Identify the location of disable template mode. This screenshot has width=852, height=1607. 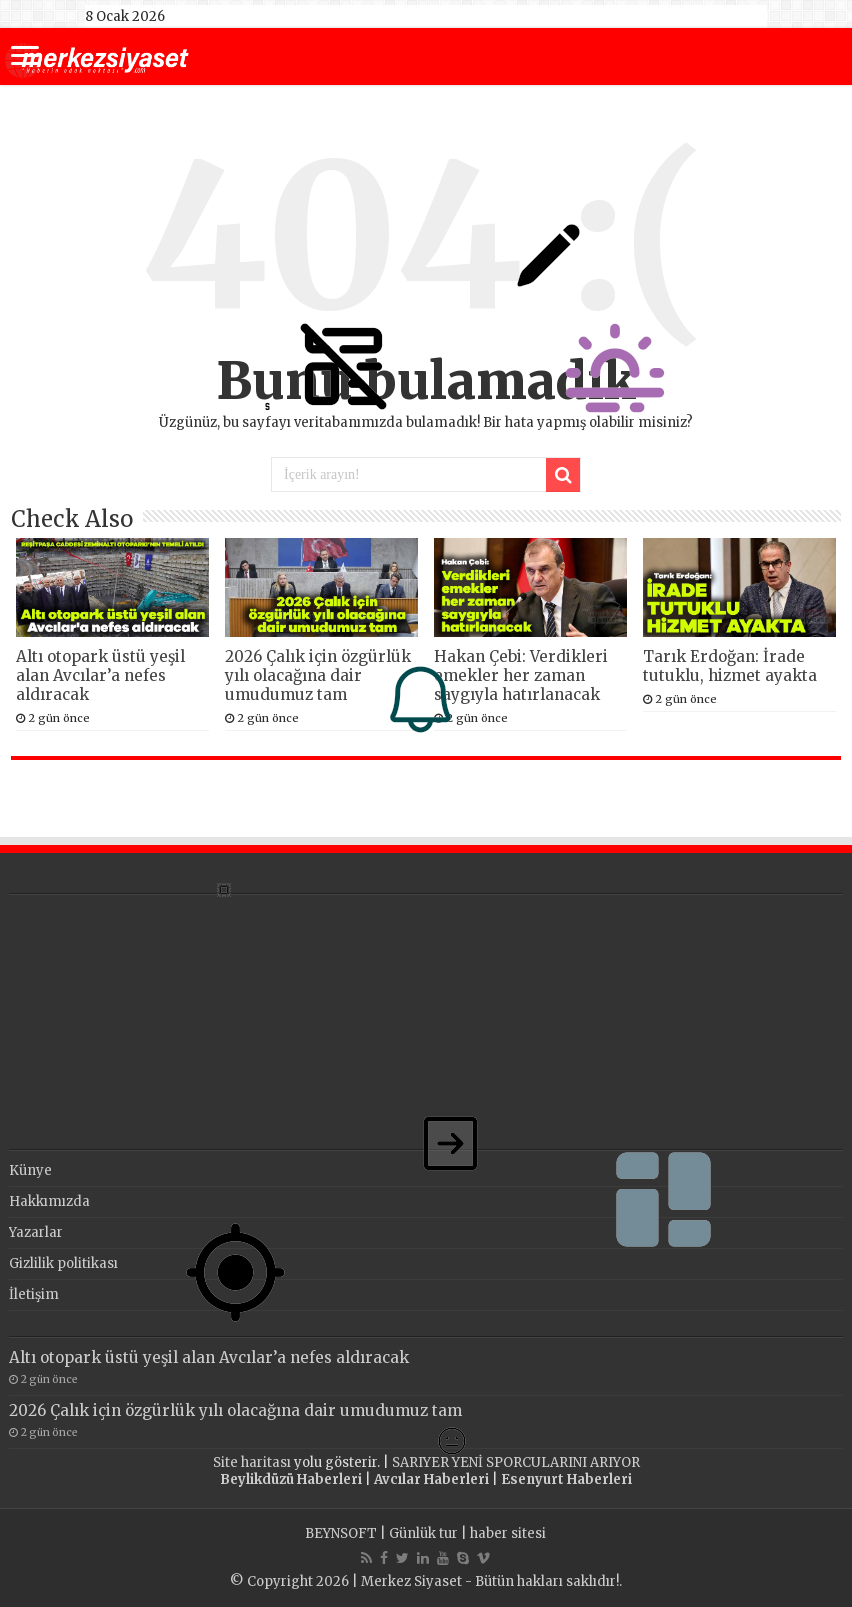
(343, 366).